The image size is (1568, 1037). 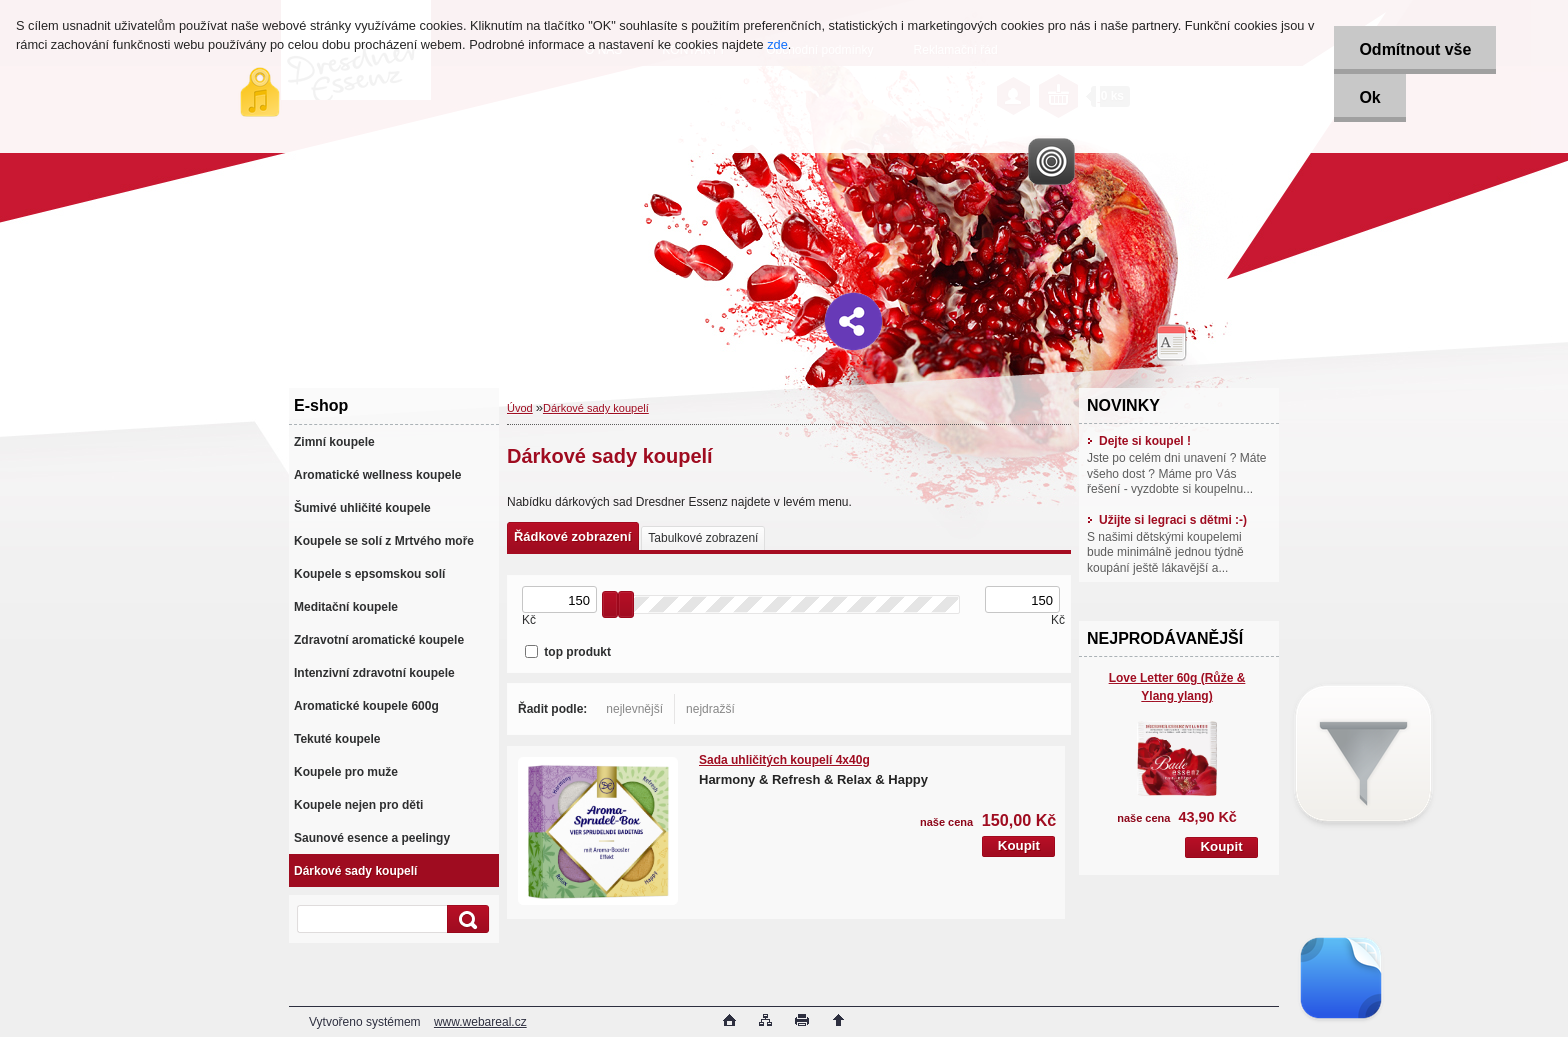 What do you see at coordinates (1051, 161) in the screenshot?
I see `open zen browser app` at bounding box center [1051, 161].